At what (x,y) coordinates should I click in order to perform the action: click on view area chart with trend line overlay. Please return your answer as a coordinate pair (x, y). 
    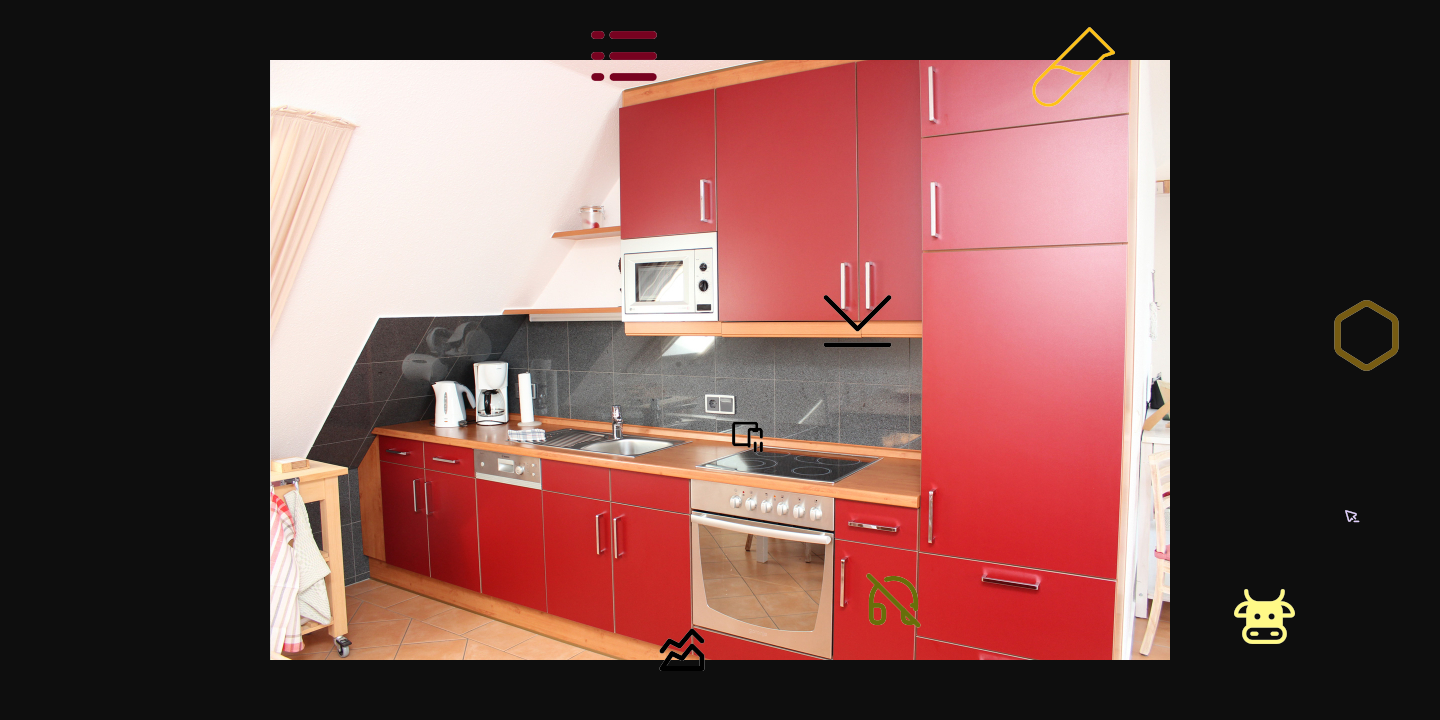
    Looking at the image, I should click on (682, 651).